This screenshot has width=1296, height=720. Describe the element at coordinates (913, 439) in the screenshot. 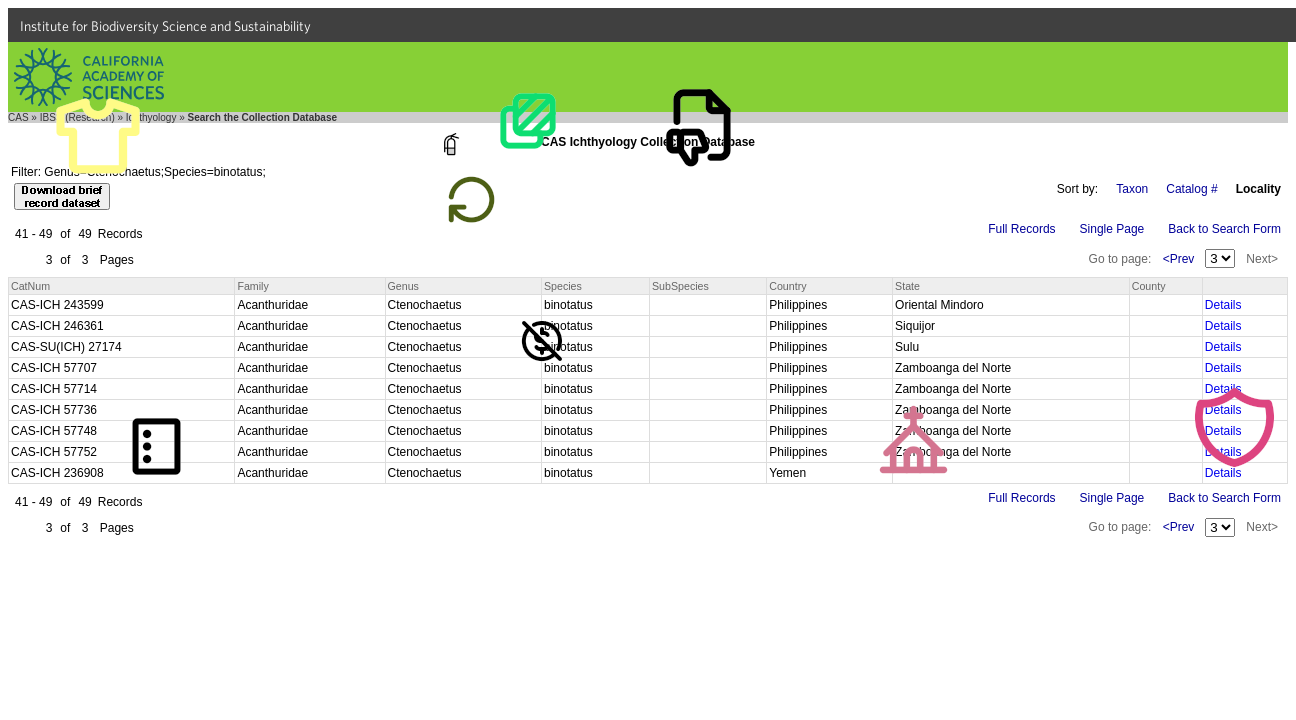

I see `view nearby churches or places of worship` at that location.